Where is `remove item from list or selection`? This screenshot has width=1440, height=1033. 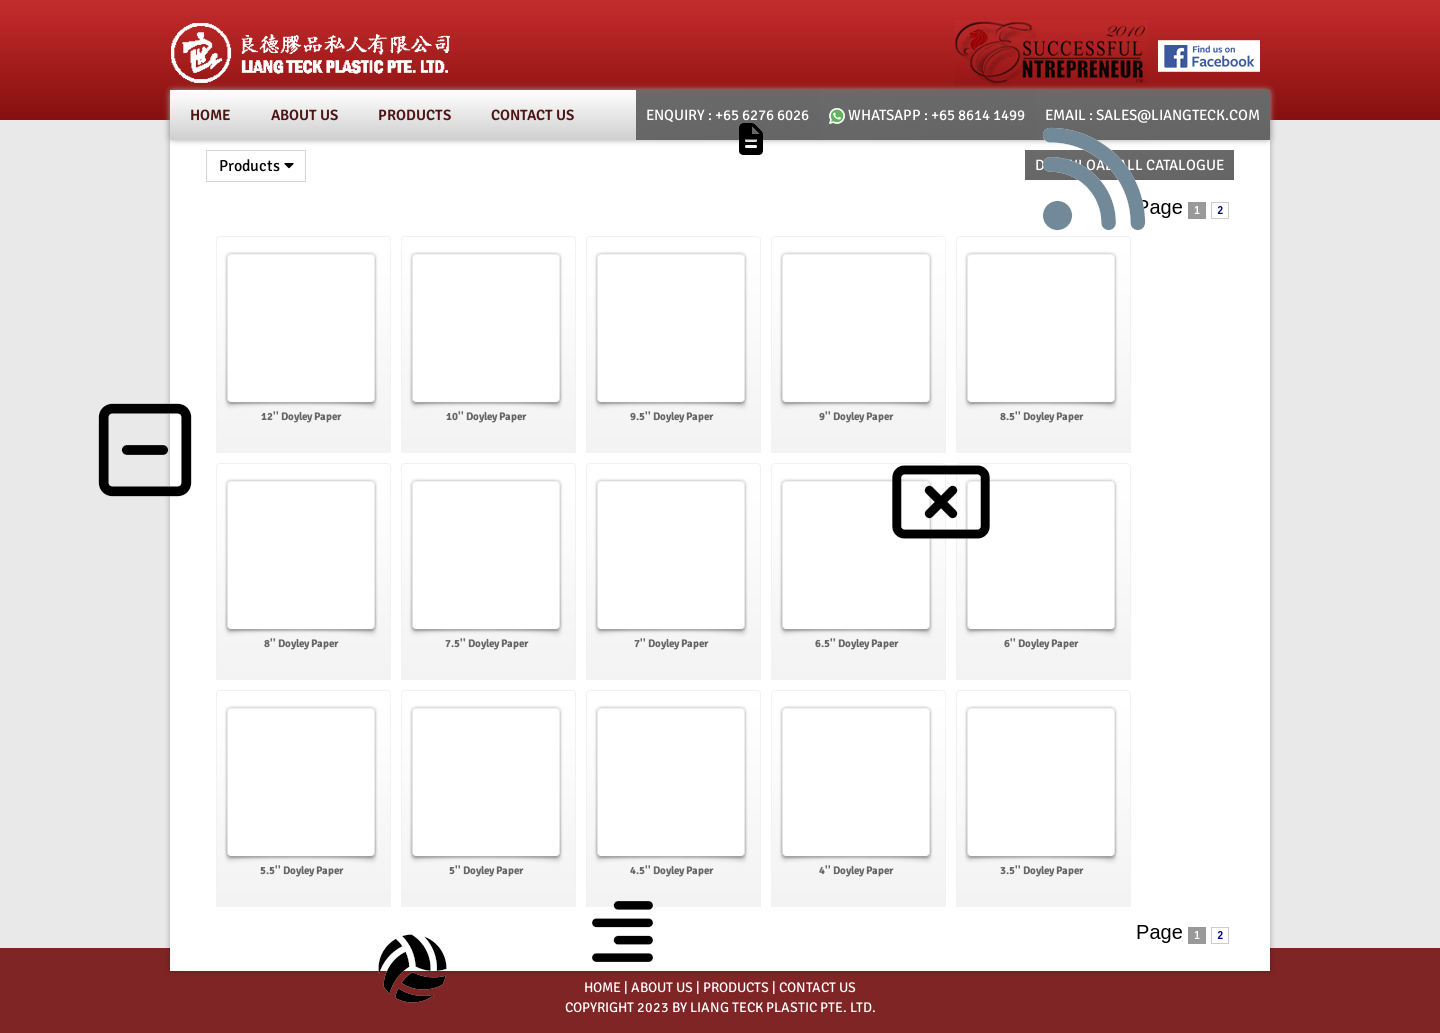
remove item from list or selection is located at coordinates (145, 450).